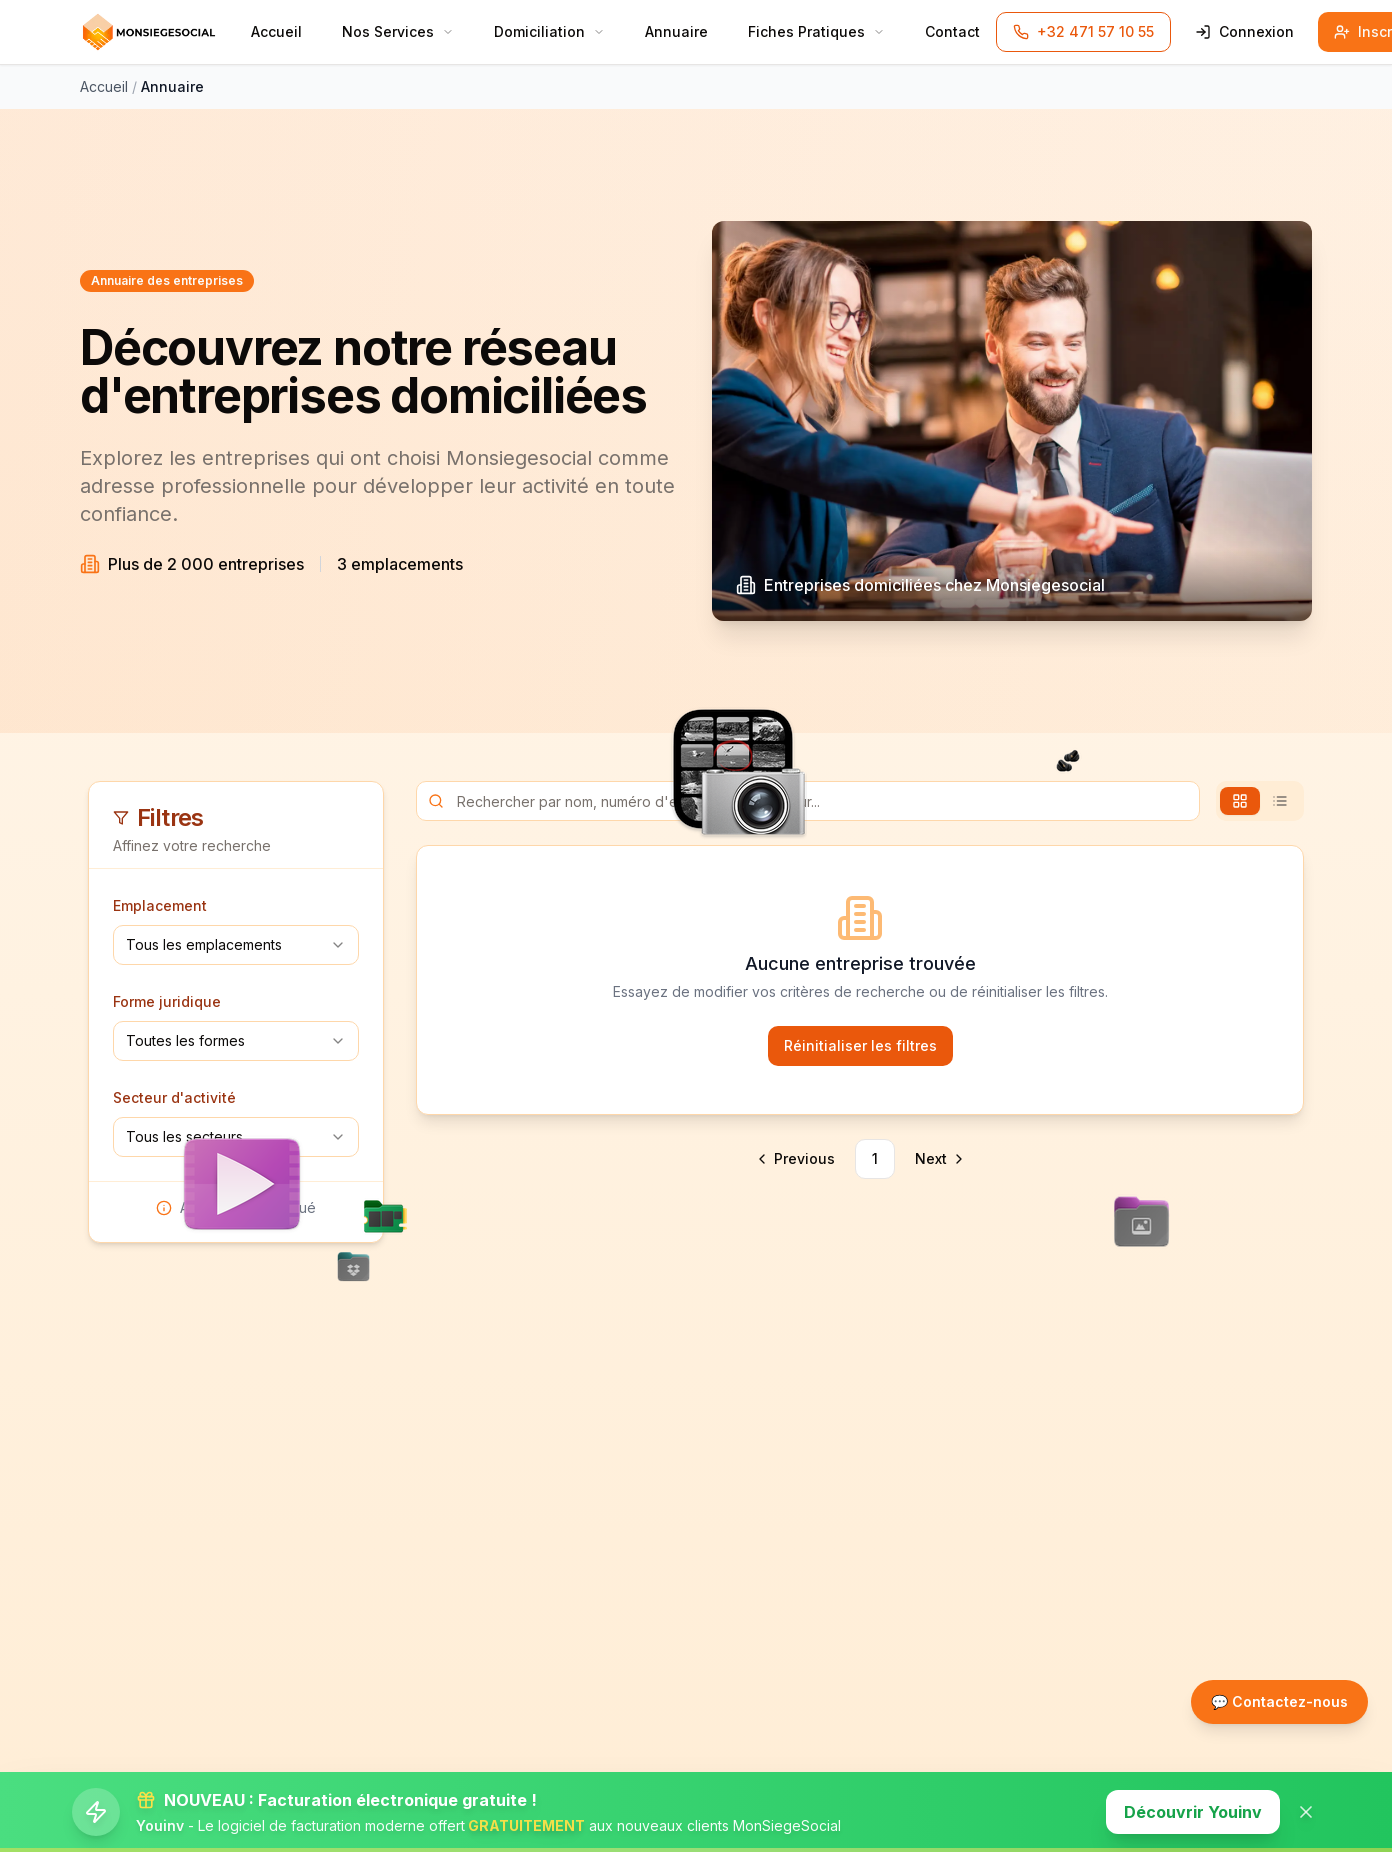 Image resolution: width=1392 pixels, height=1852 pixels. I want to click on open your pictures folder, so click(1141, 1221).